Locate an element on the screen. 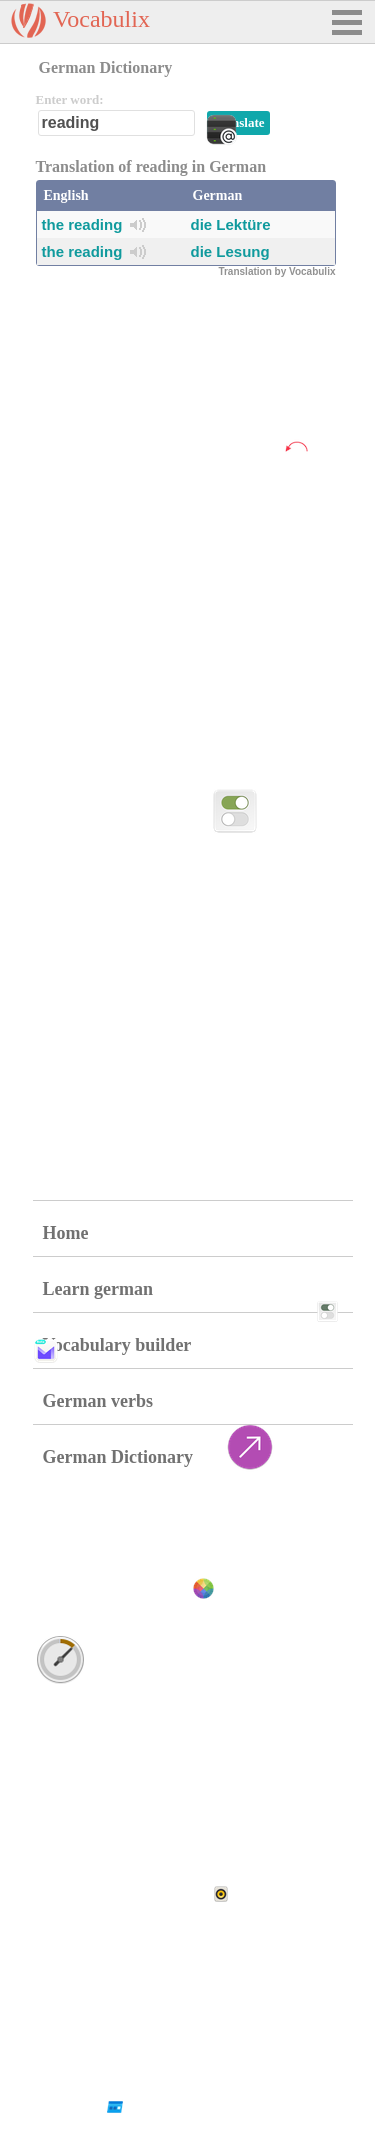  open desktop preferences or settings is located at coordinates (327, 1311).